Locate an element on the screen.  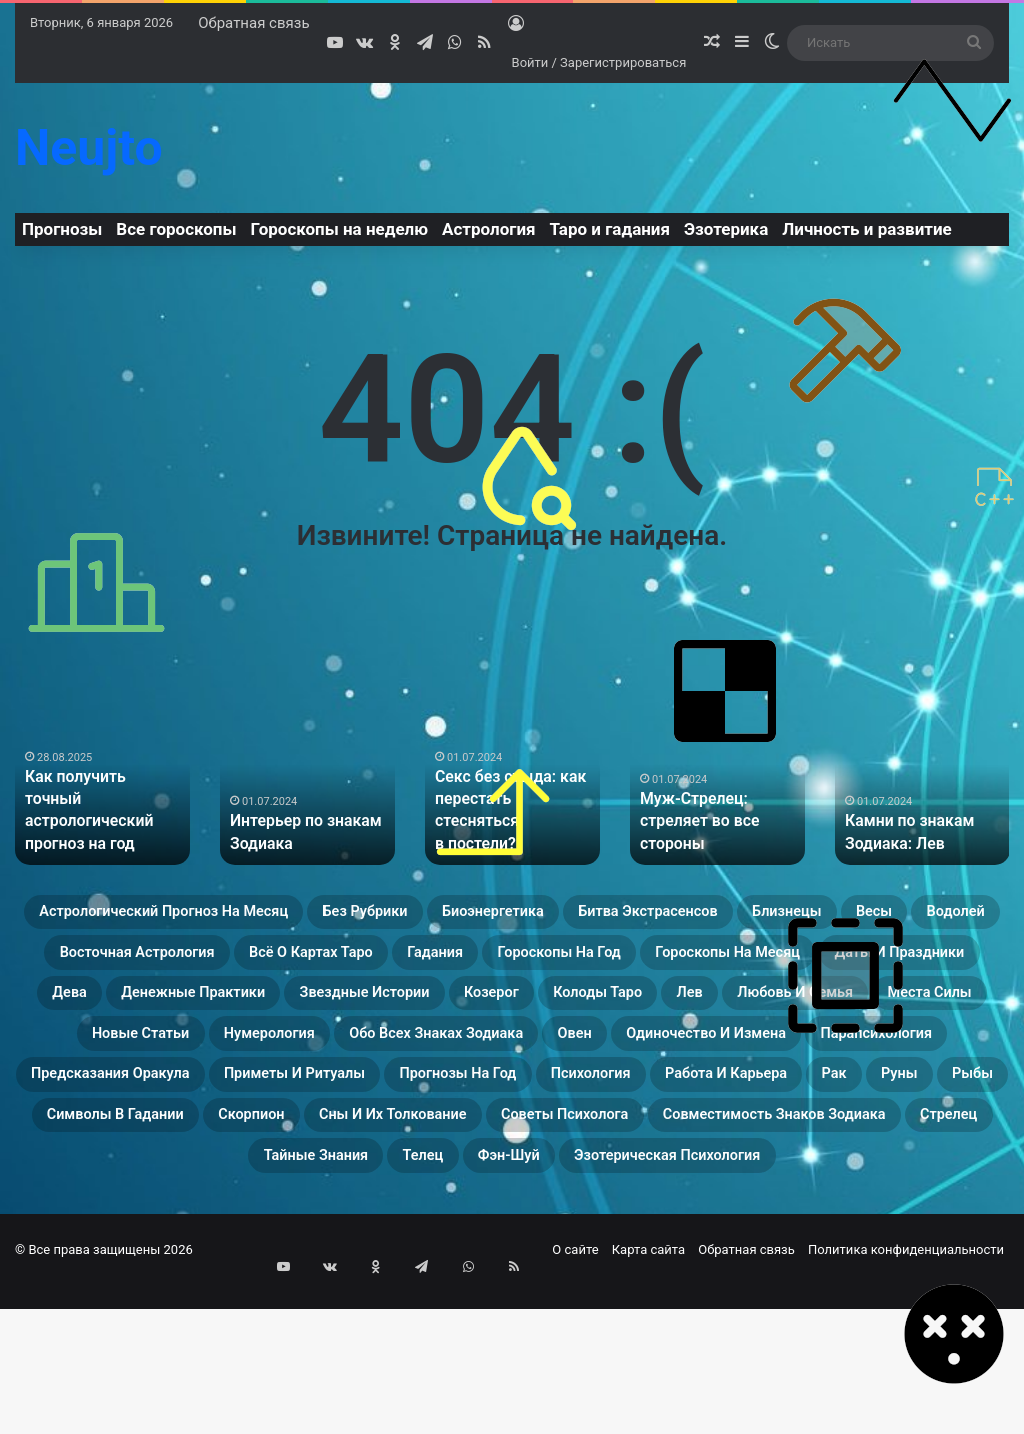
indicates transparency in image editing software is located at coordinates (725, 691).